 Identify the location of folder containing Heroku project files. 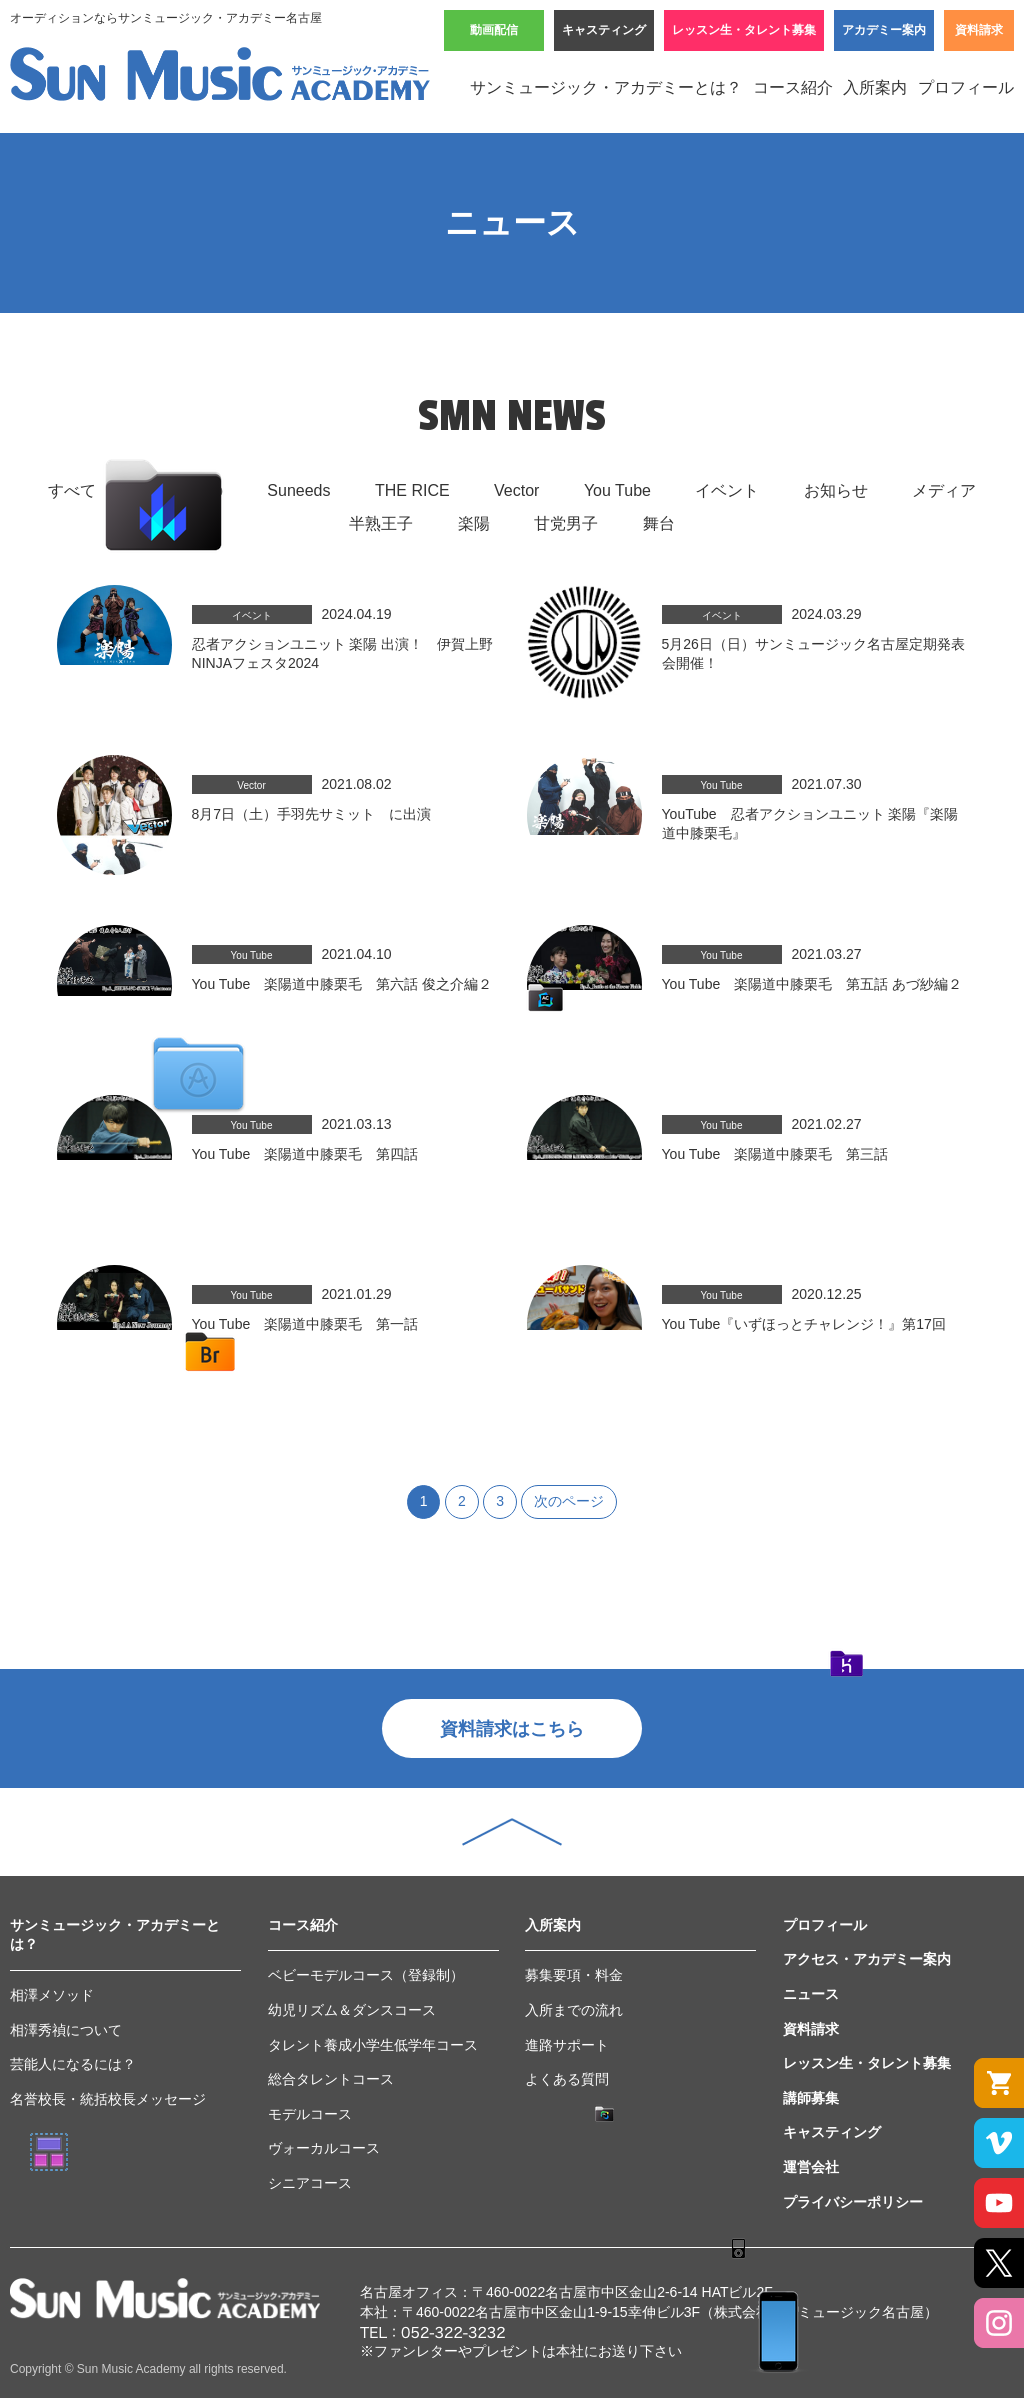
(846, 1664).